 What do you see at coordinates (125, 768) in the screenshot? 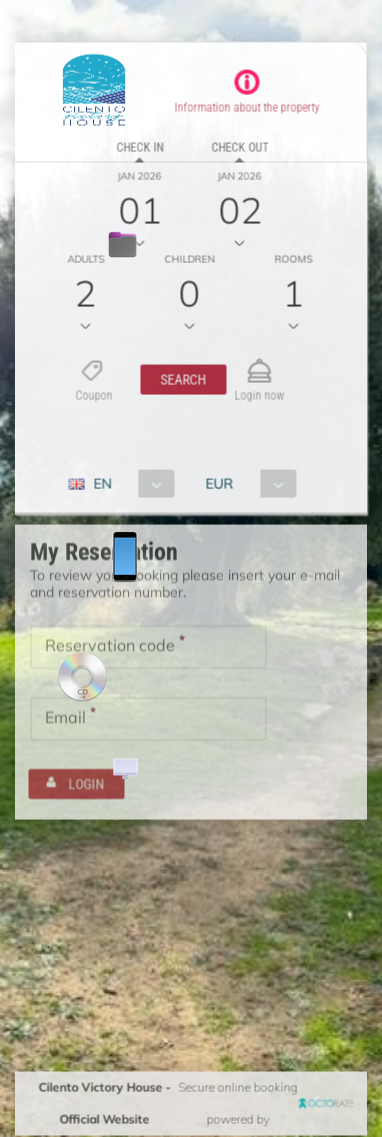
I see `represents a connected iMac device` at bounding box center [125, 768].